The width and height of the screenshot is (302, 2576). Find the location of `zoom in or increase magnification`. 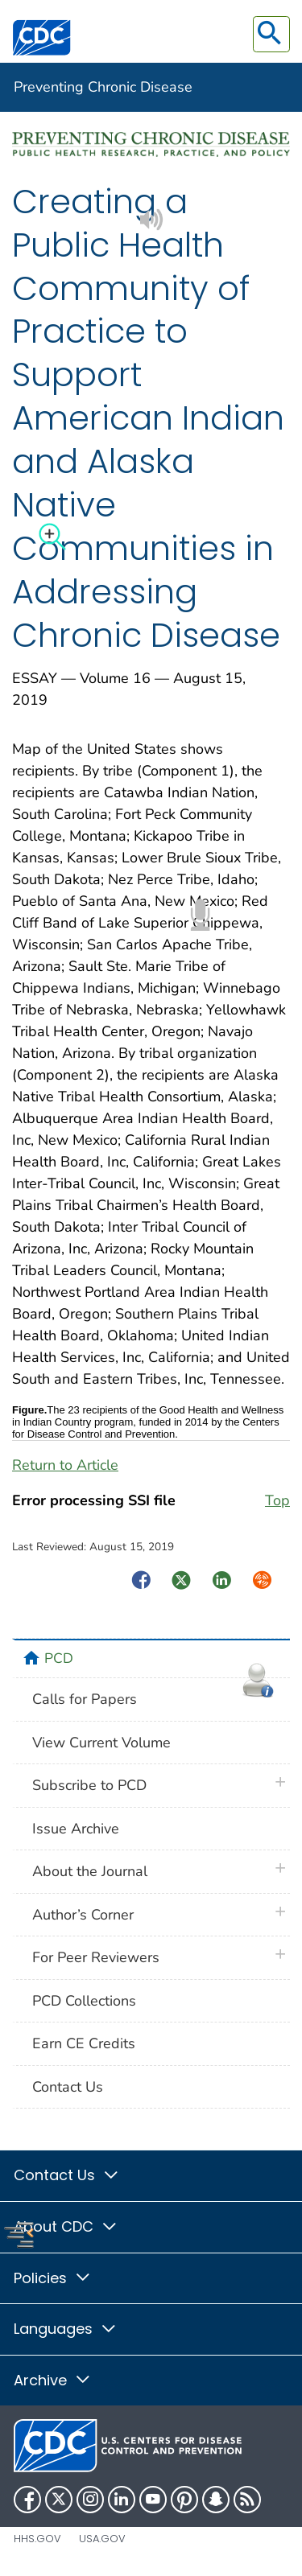

zoom in or increase magnification is located at coordinates (52, 537).